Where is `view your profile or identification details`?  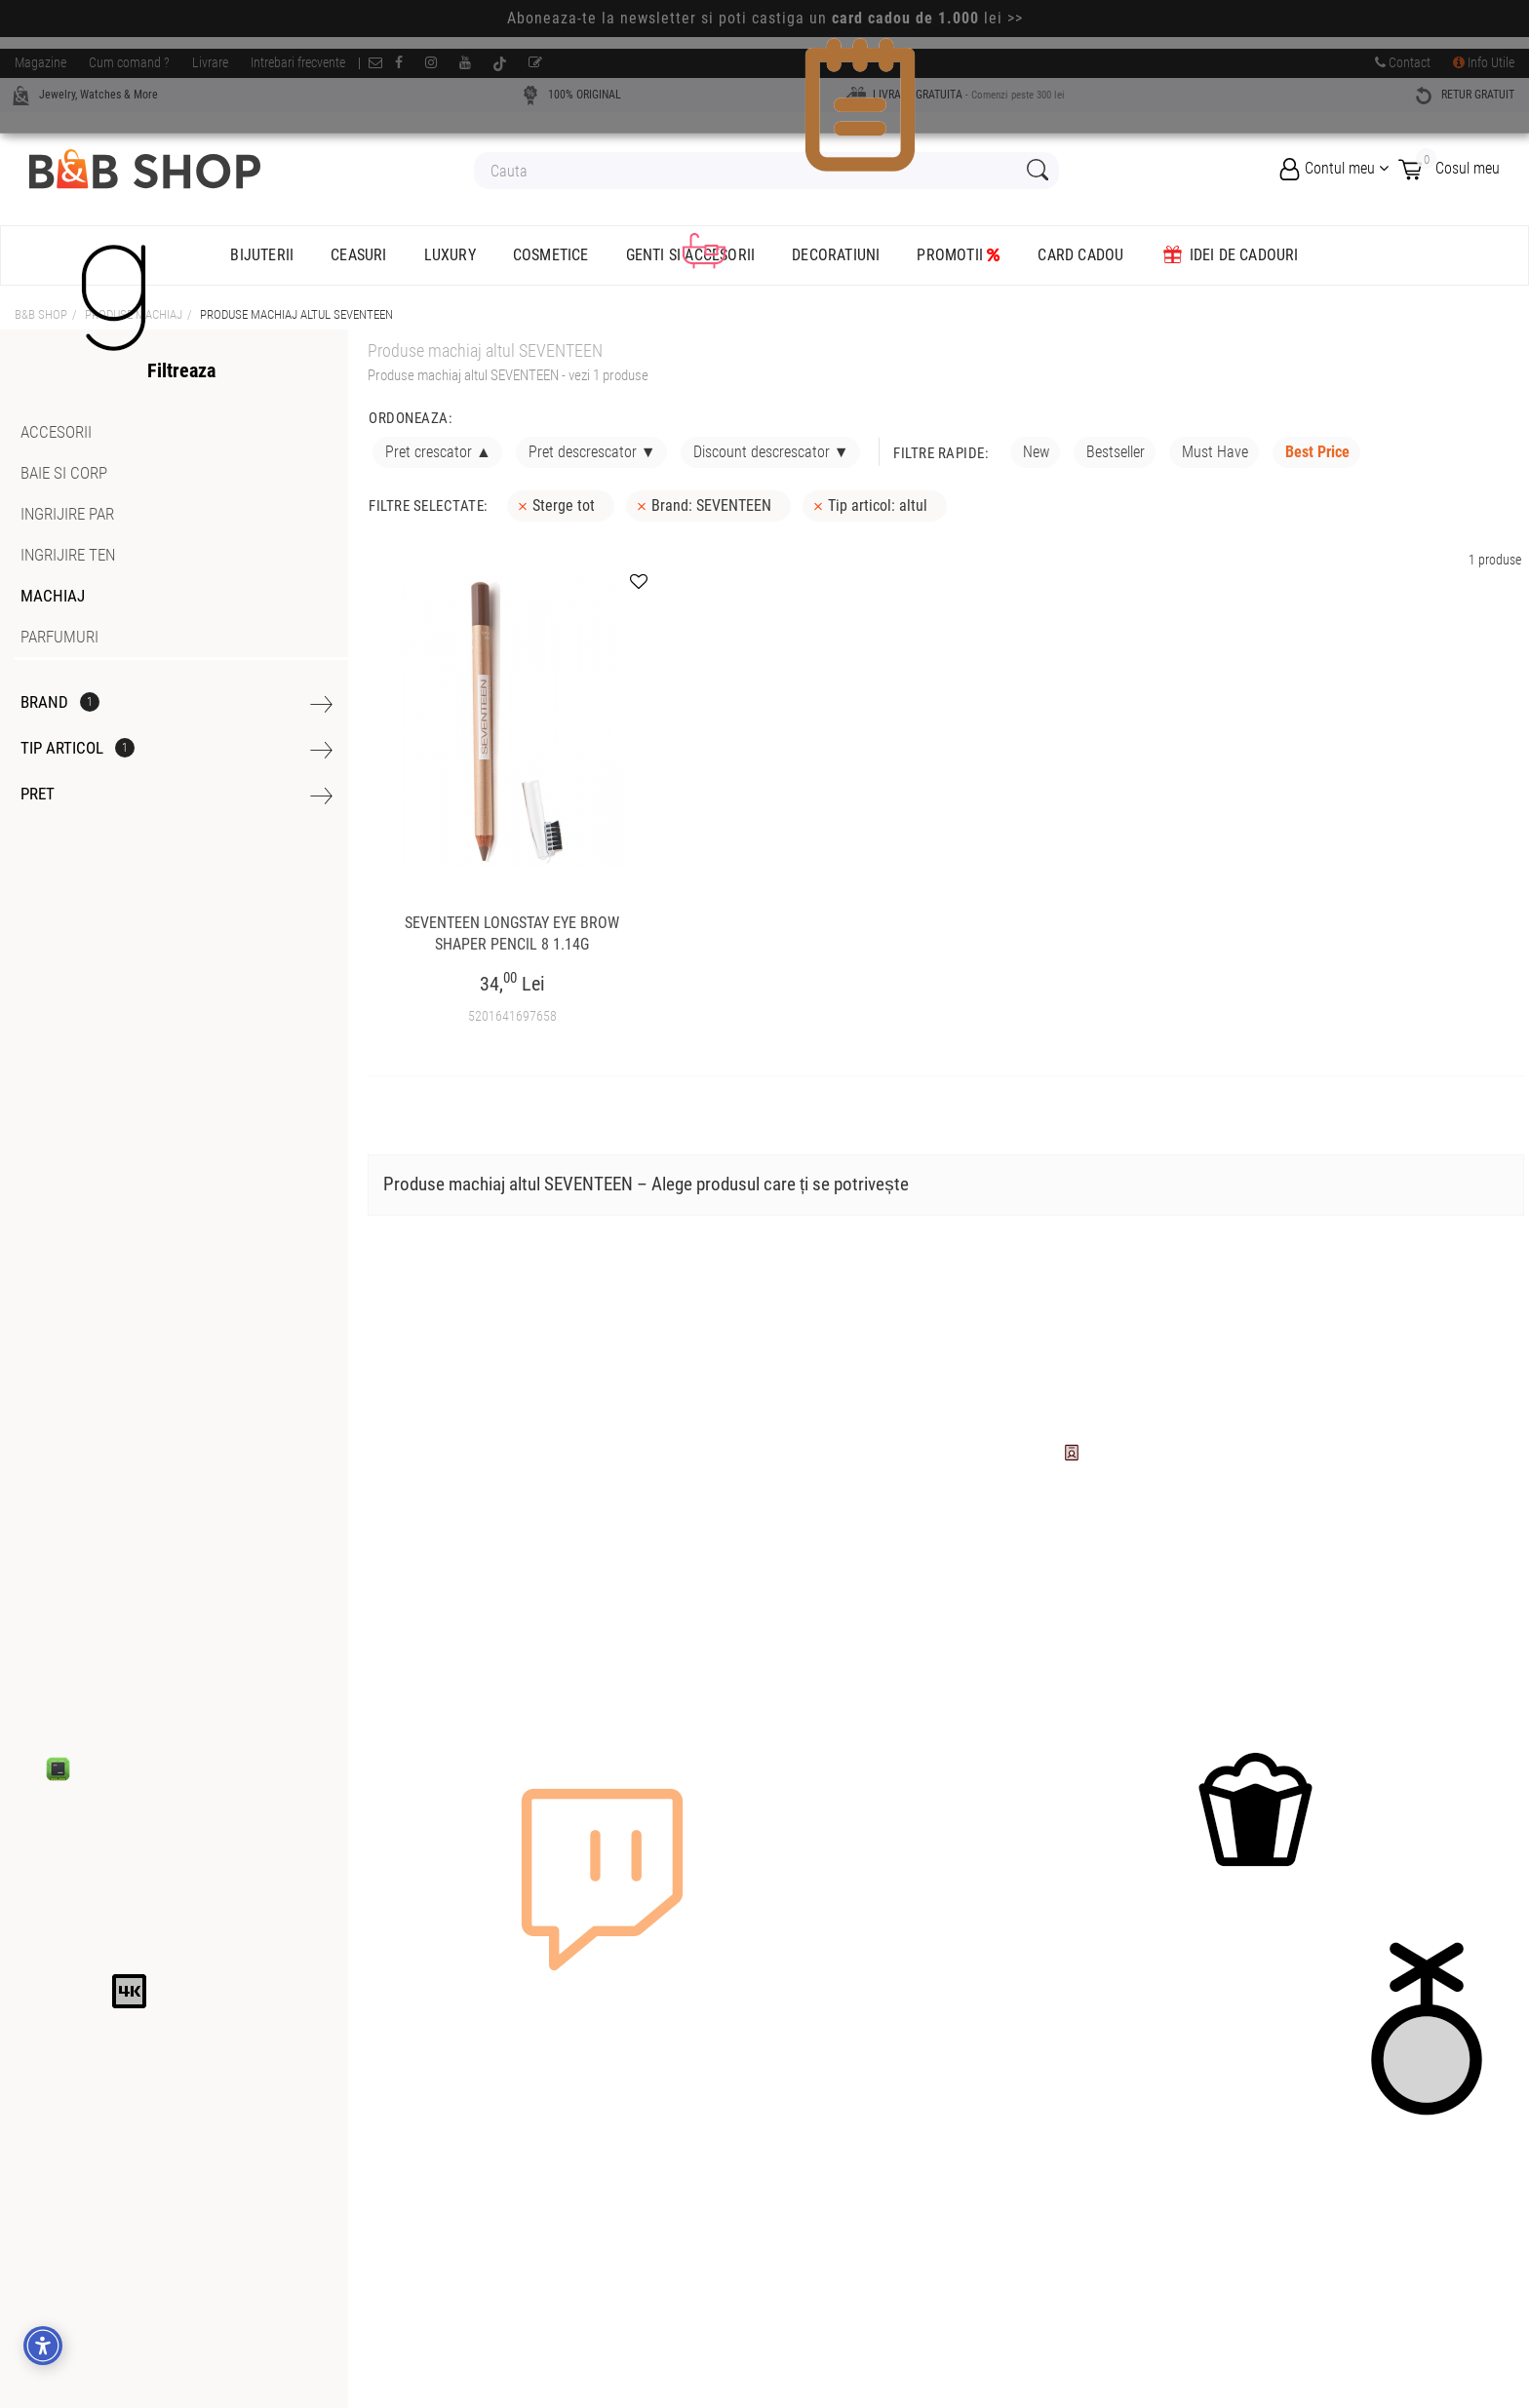 view your profile or identification details is located at coordinates (1072, 1453).